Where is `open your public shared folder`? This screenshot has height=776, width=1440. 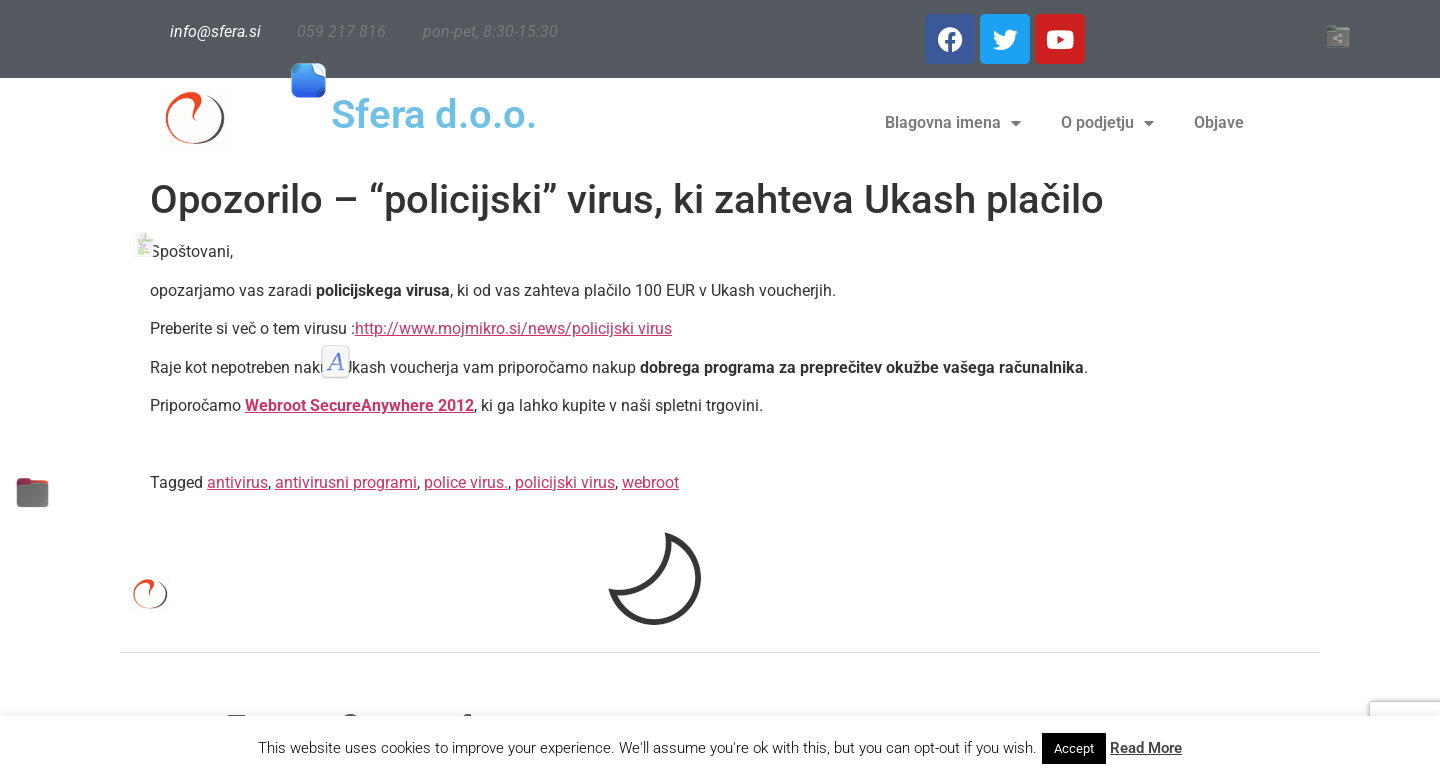
open your public shared folder is located at coordinates (1338, 36).